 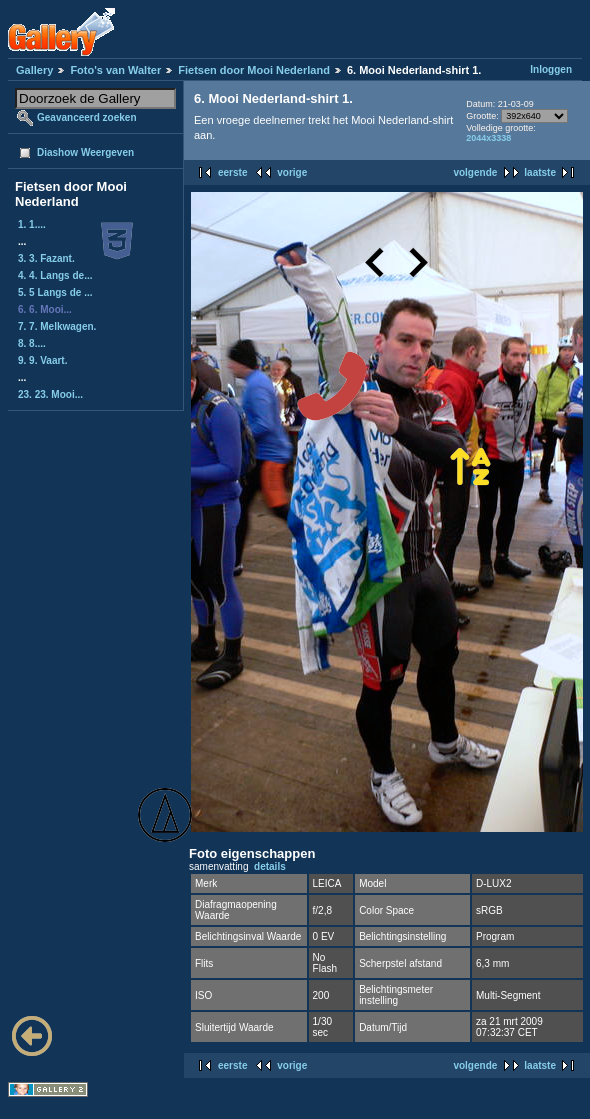 What do you see at coordinates (470, 466) in the screenshot?
I see `sort items alphabetically in ascending order (A to Z)` at bounding box center [470, 466].